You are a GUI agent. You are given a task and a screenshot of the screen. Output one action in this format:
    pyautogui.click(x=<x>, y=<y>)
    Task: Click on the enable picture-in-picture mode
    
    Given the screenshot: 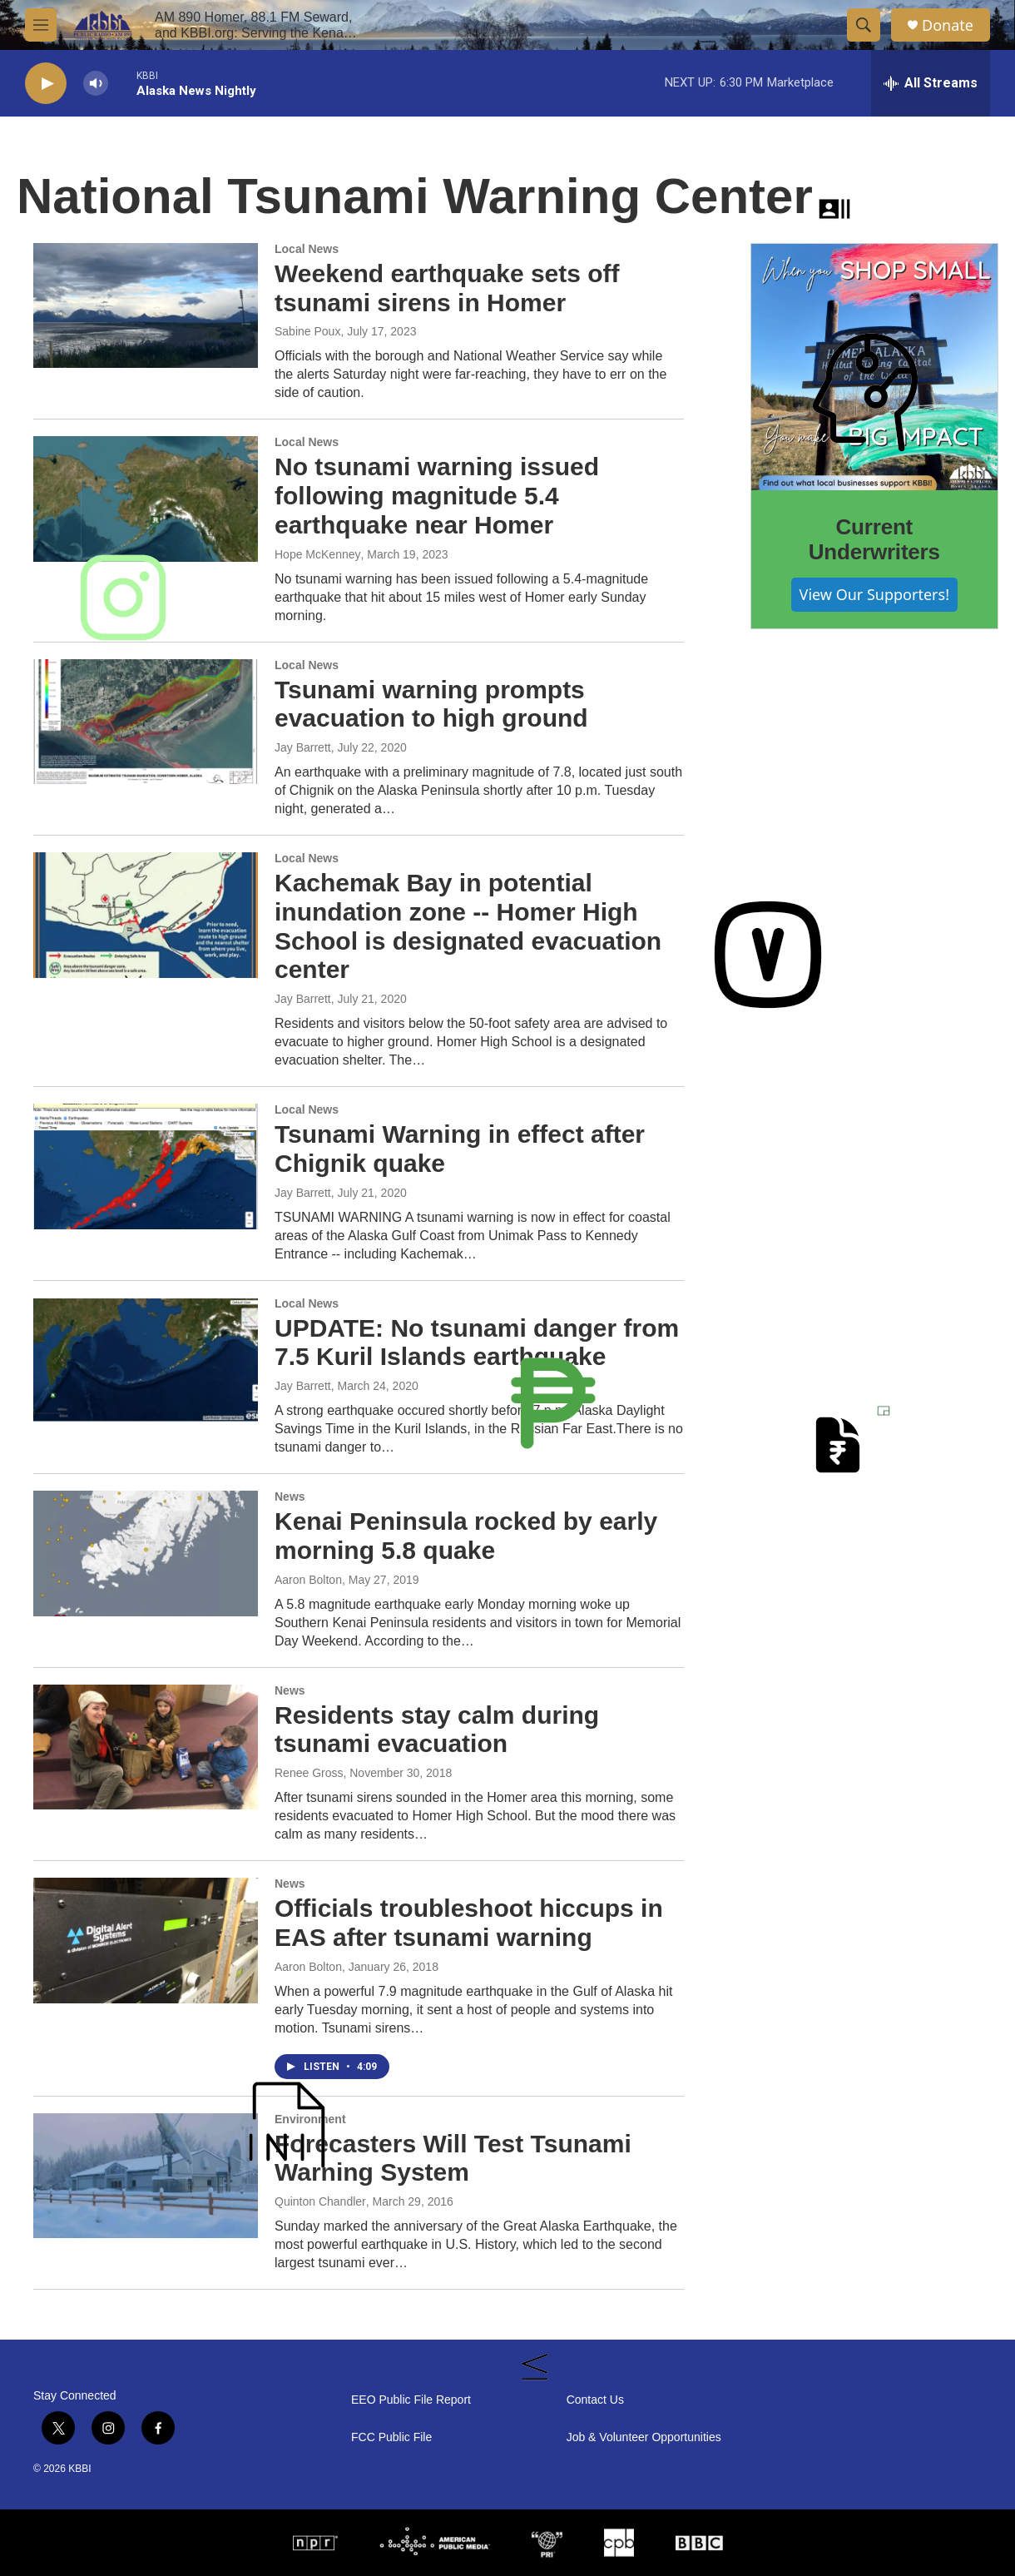 What is the action you would take?
    pyautogui.click(x=884, y=1411)
    